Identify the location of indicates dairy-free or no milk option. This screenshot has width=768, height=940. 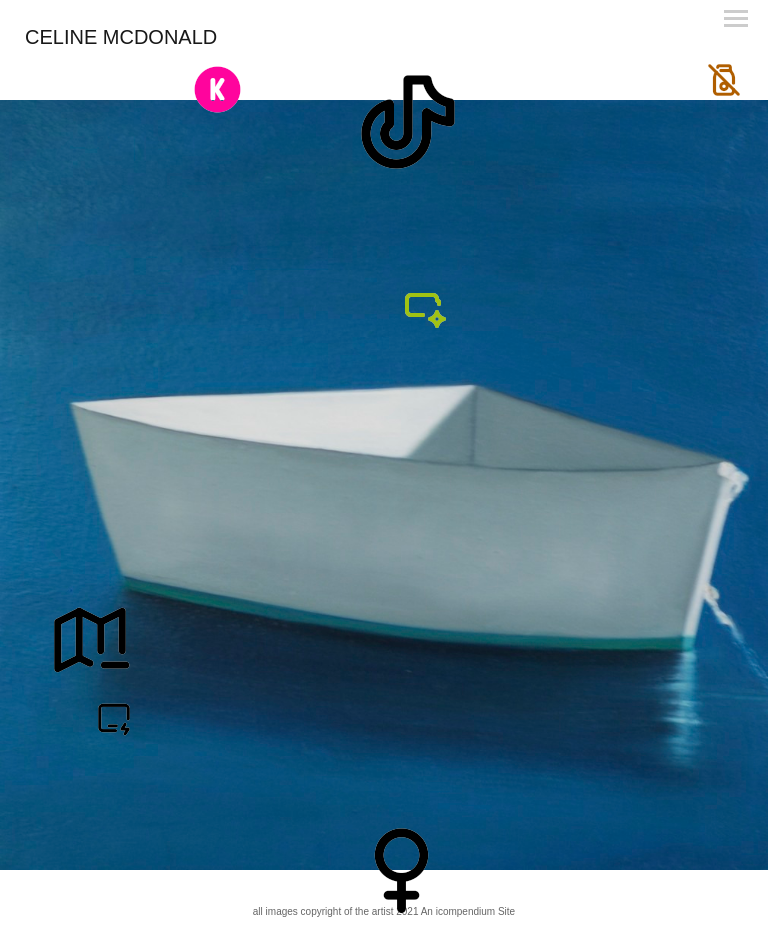
(724, 80).